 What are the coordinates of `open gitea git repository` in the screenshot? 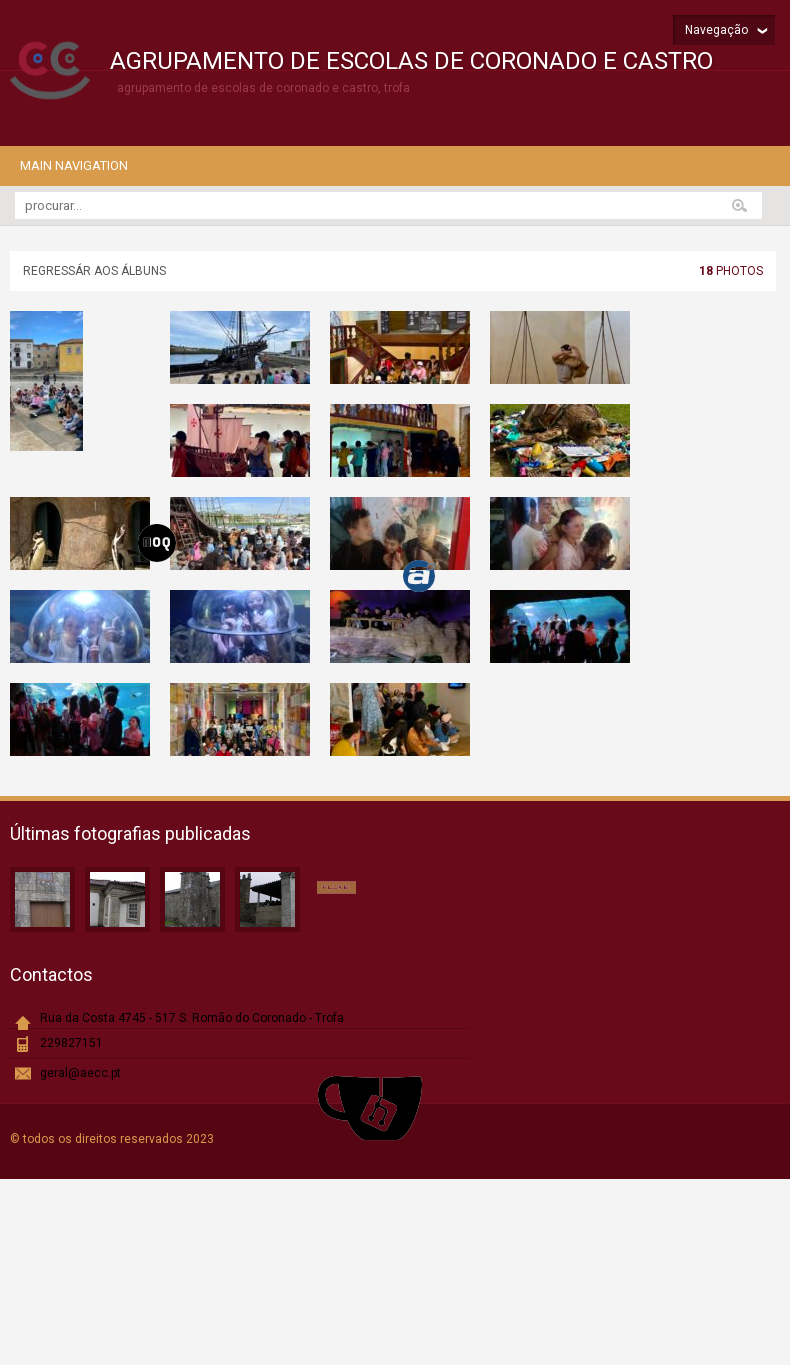 It's located at (370, 1108).